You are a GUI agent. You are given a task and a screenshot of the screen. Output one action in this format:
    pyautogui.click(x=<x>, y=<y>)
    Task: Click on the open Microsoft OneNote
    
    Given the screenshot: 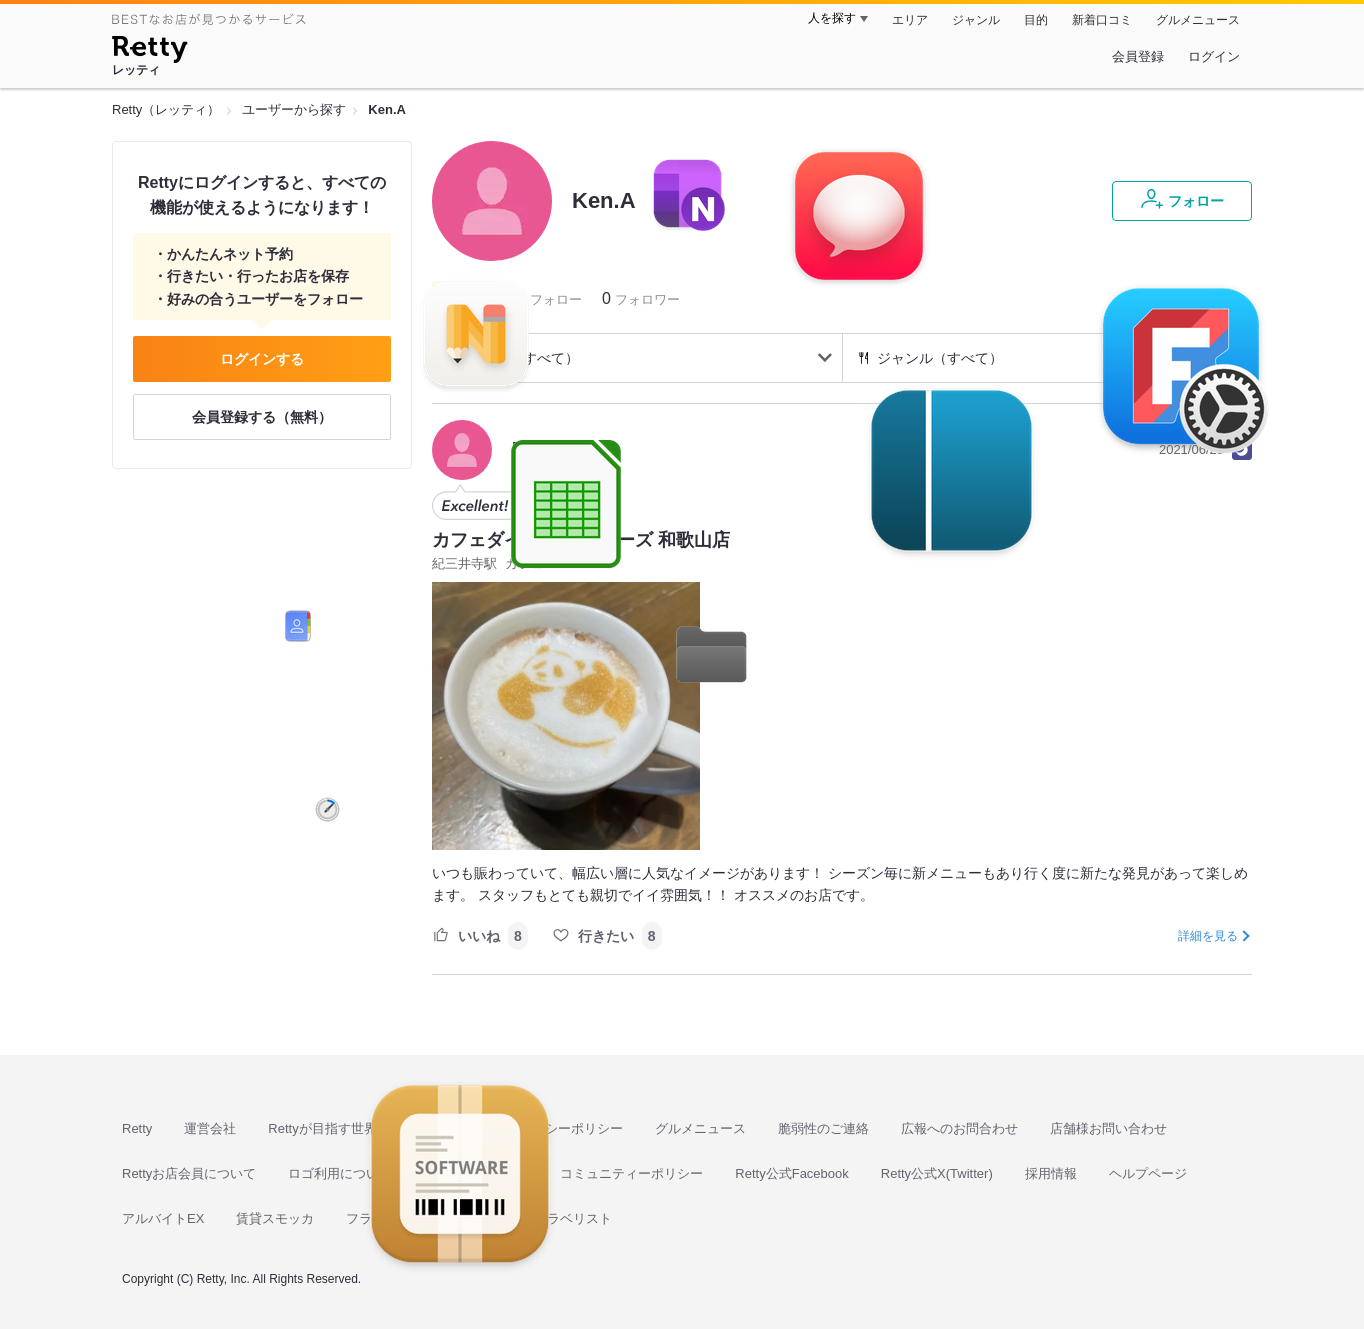 What is the action you would take?
    pyautogui.click(x=687, y=193)
    